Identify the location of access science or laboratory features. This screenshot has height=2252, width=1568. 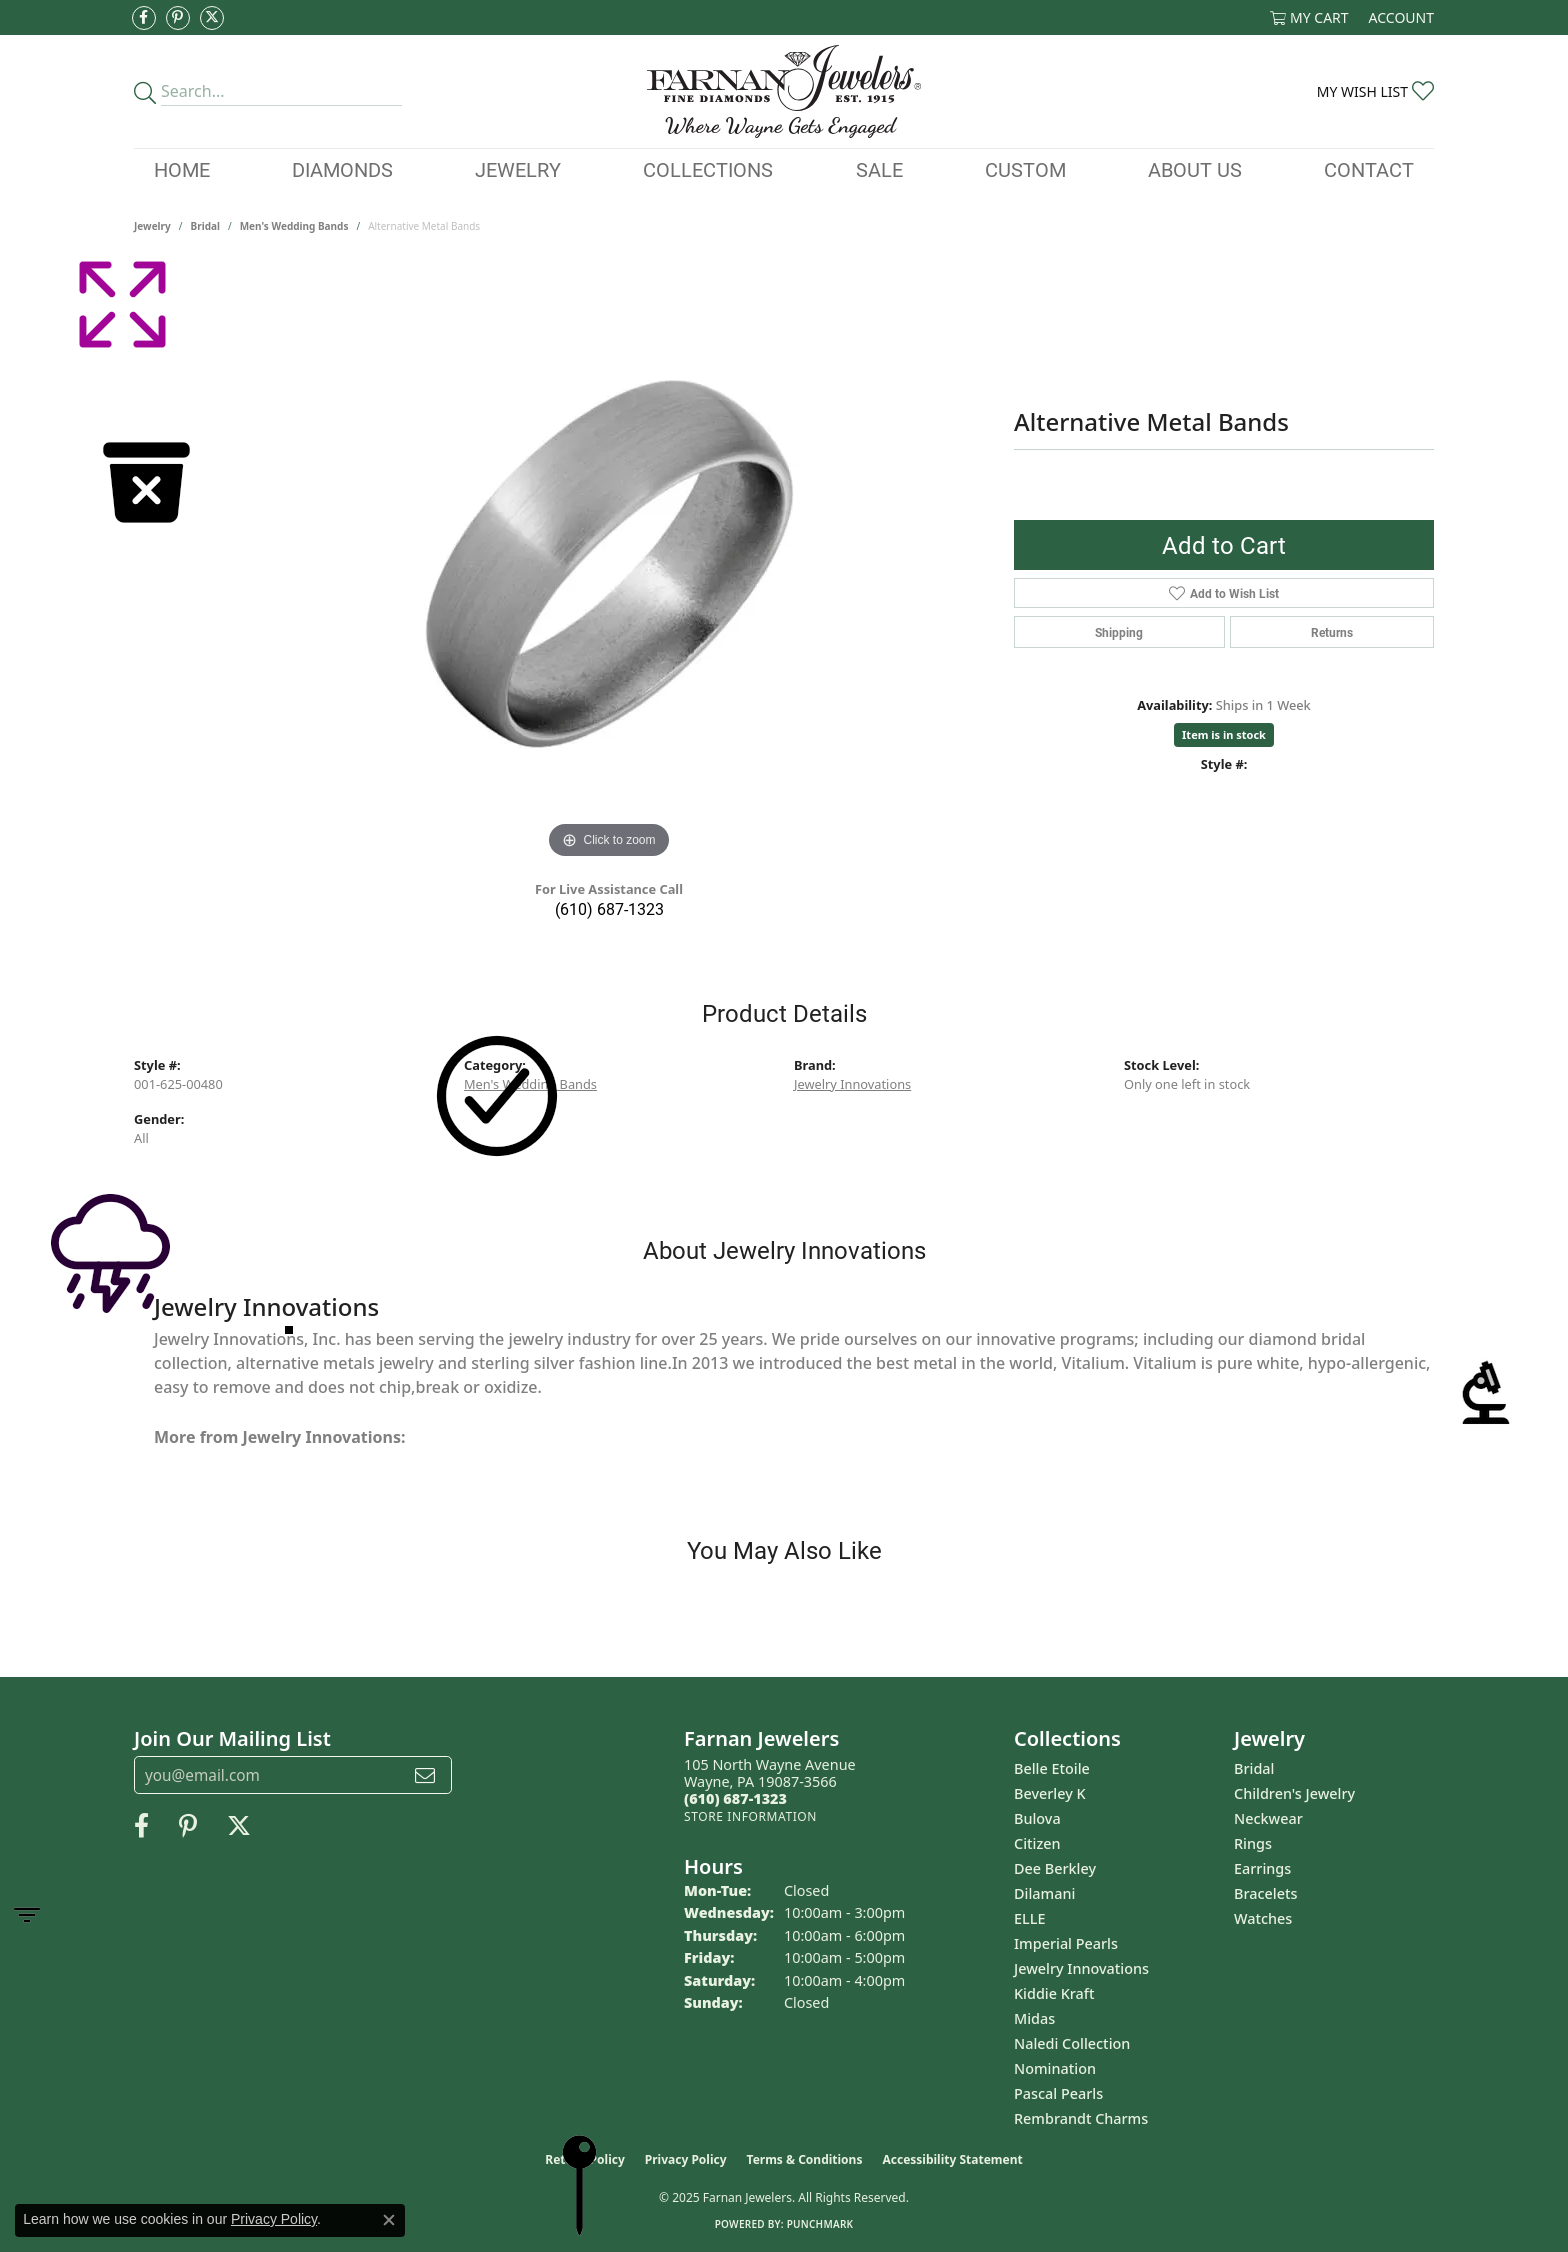
(1486, 1394).